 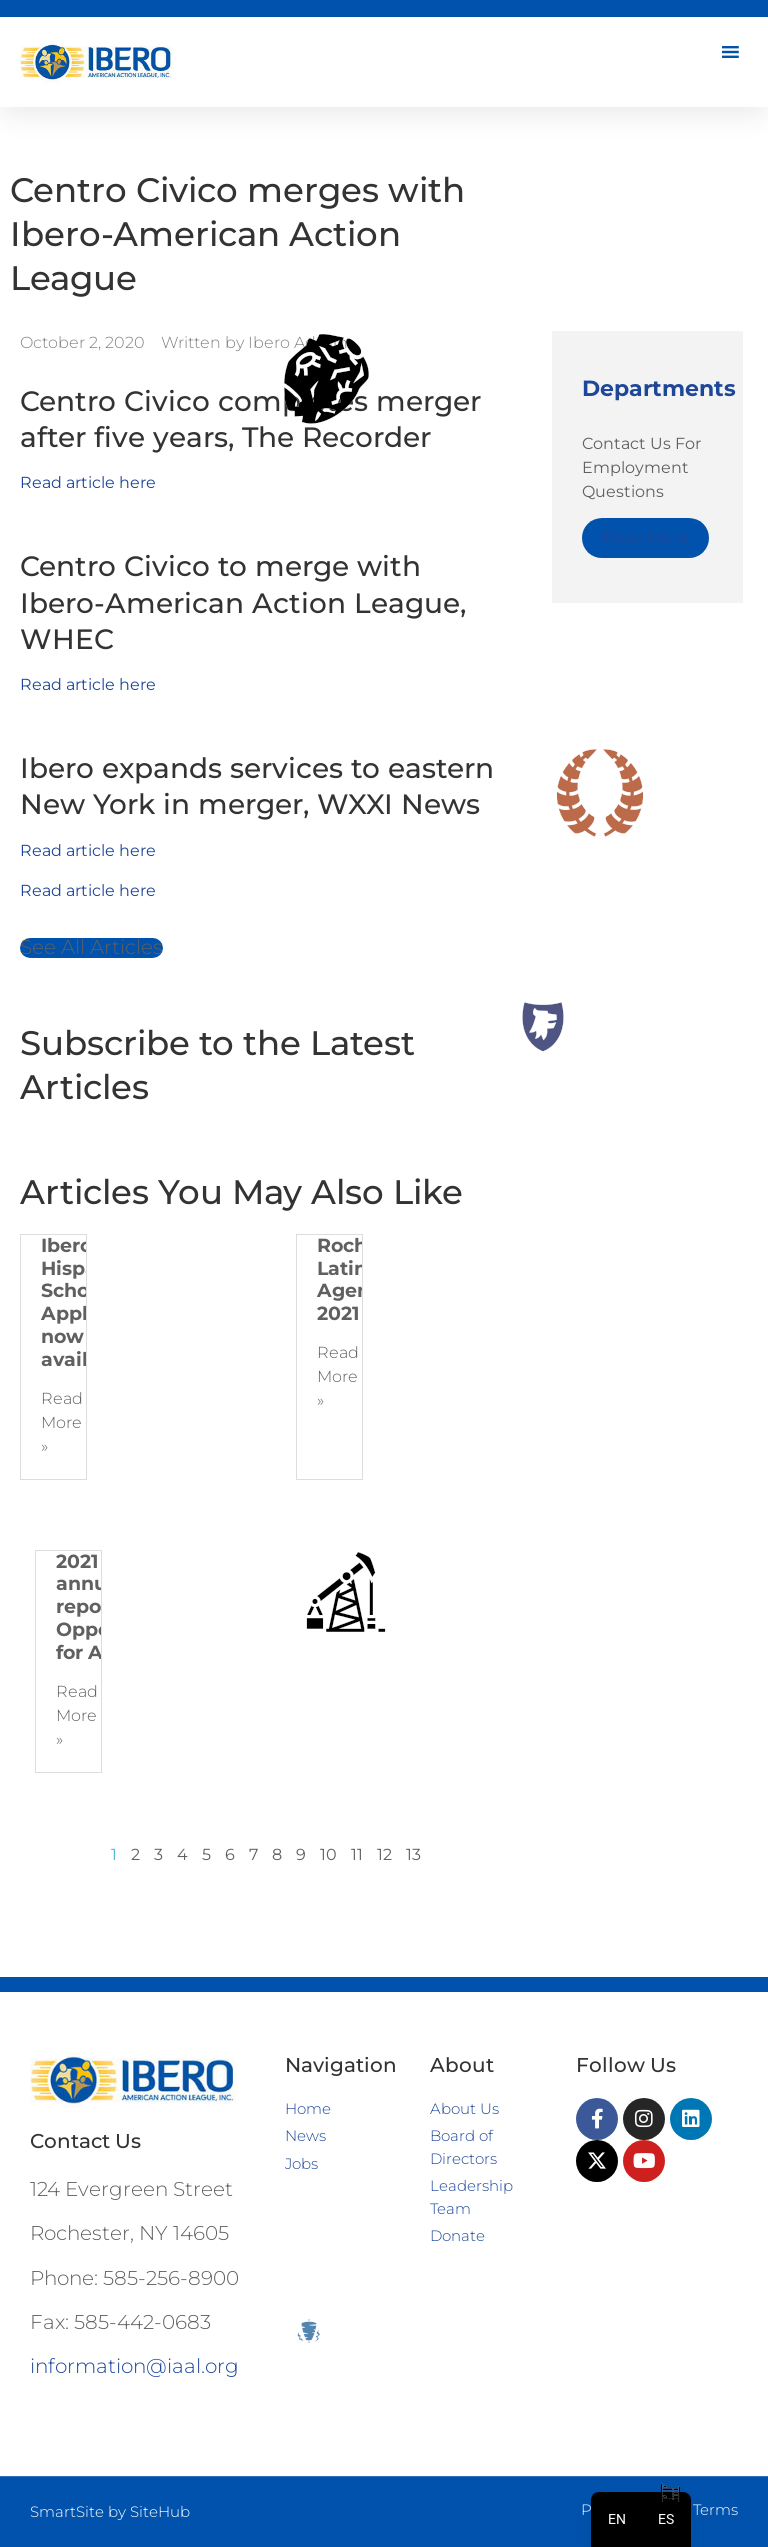 I want to click on access oil production or extraction features, so click(x=346, y=1592).